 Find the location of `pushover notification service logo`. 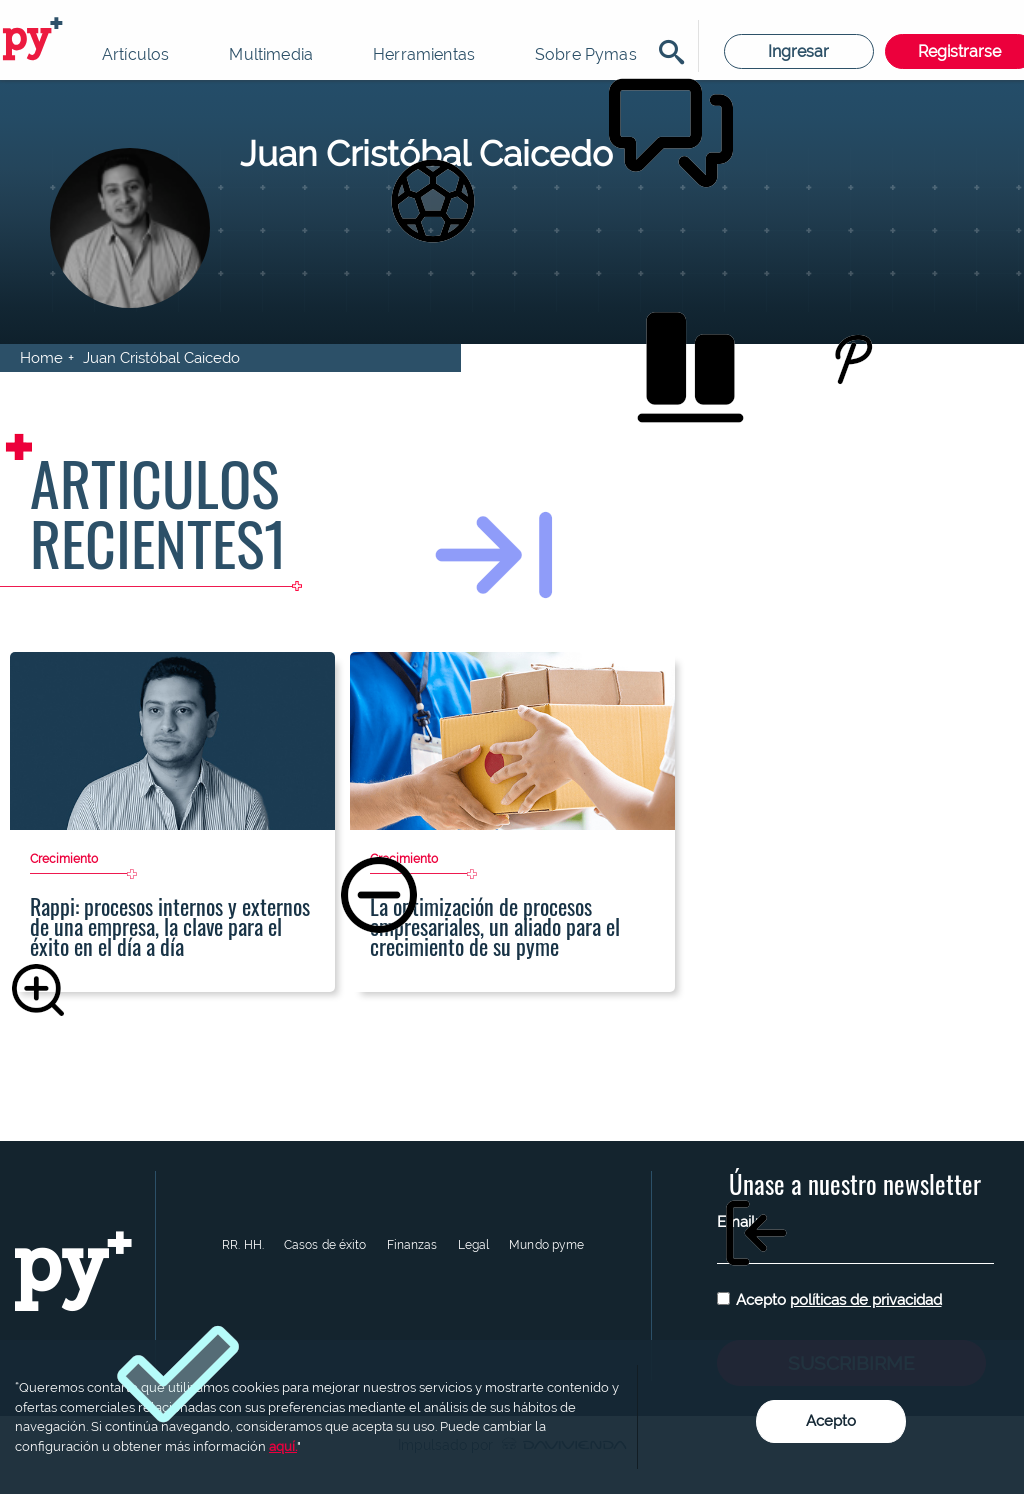

pushover notification service logo is located at coordinates (852, 359).